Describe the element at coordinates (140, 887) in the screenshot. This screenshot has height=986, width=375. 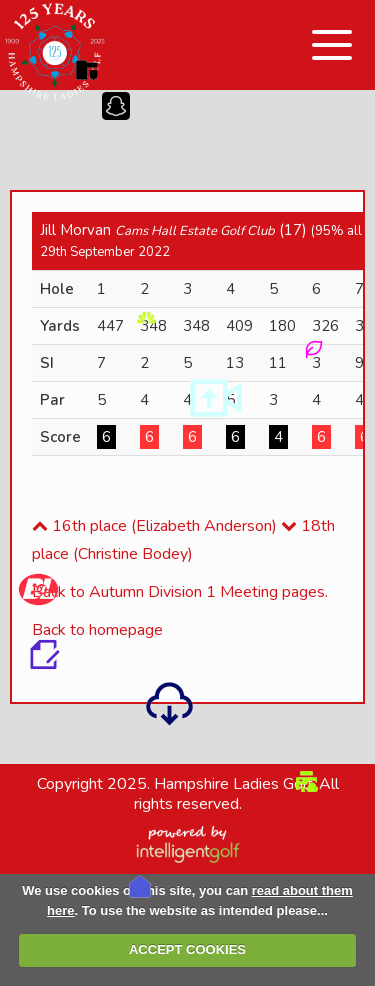
I see `navigate to home screen` at that location.